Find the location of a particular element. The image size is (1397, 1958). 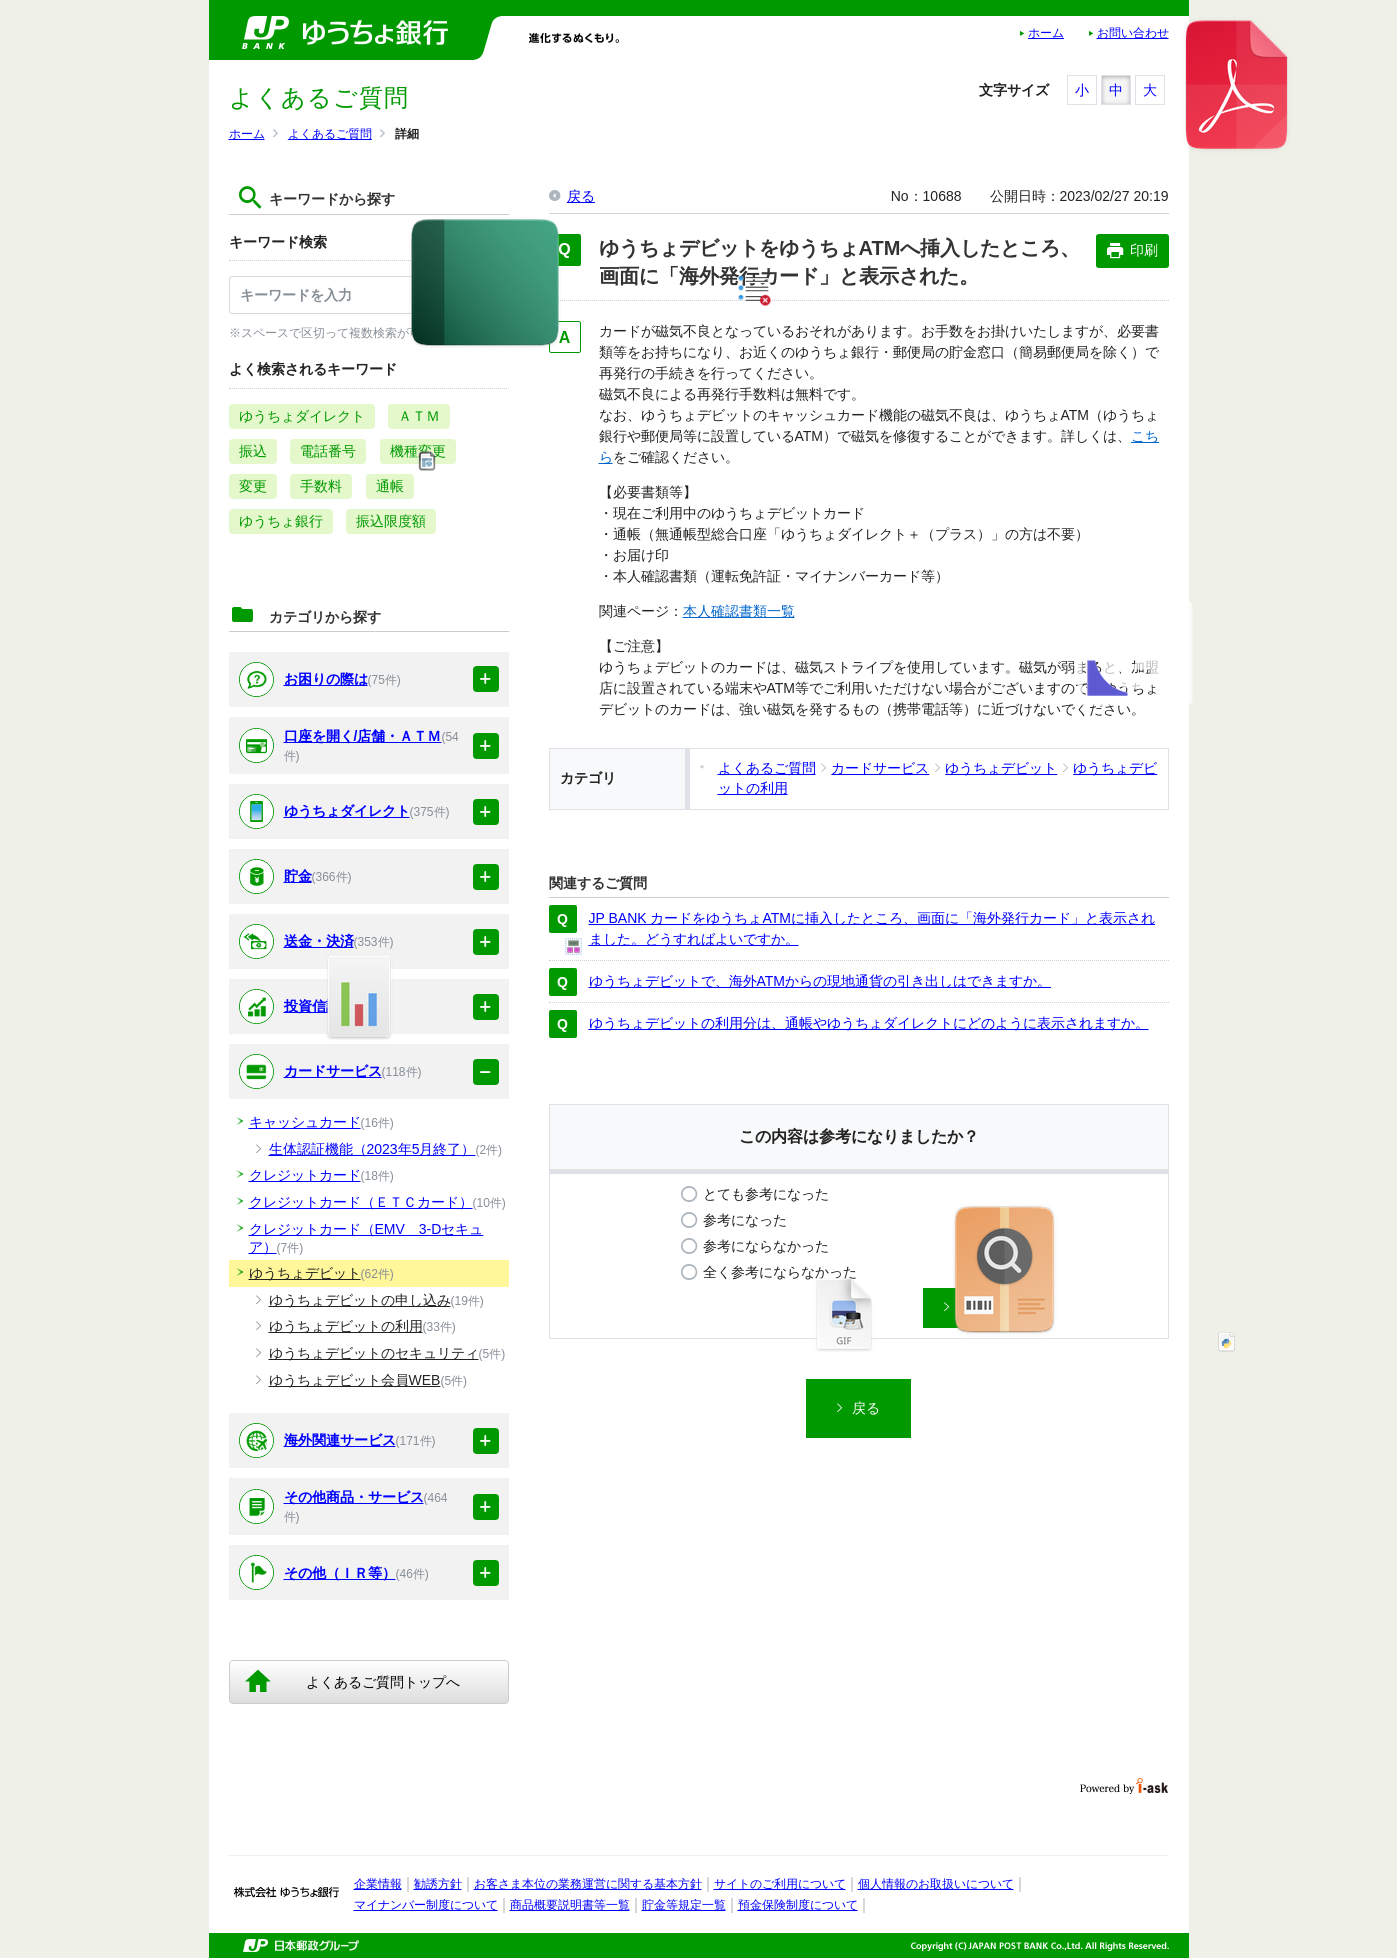

select all items in the current view is located at coordinates (573, 946).